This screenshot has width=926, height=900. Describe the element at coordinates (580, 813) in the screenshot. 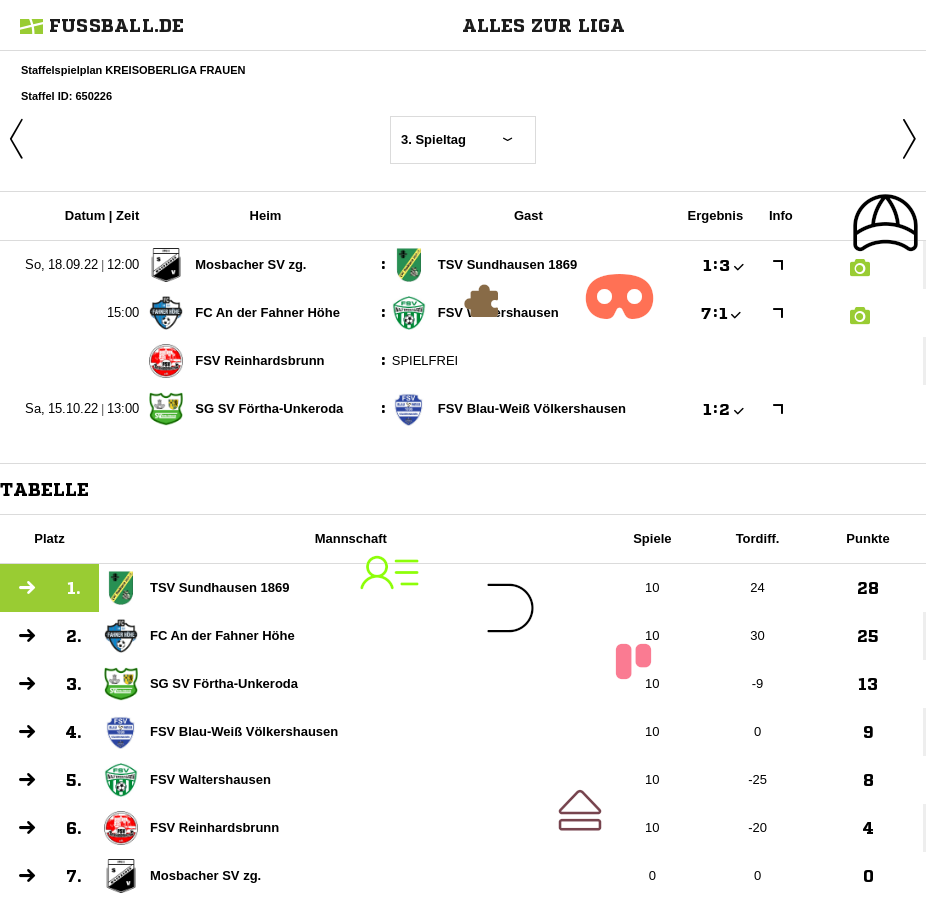

I see `eject media or disc from device` at that location.